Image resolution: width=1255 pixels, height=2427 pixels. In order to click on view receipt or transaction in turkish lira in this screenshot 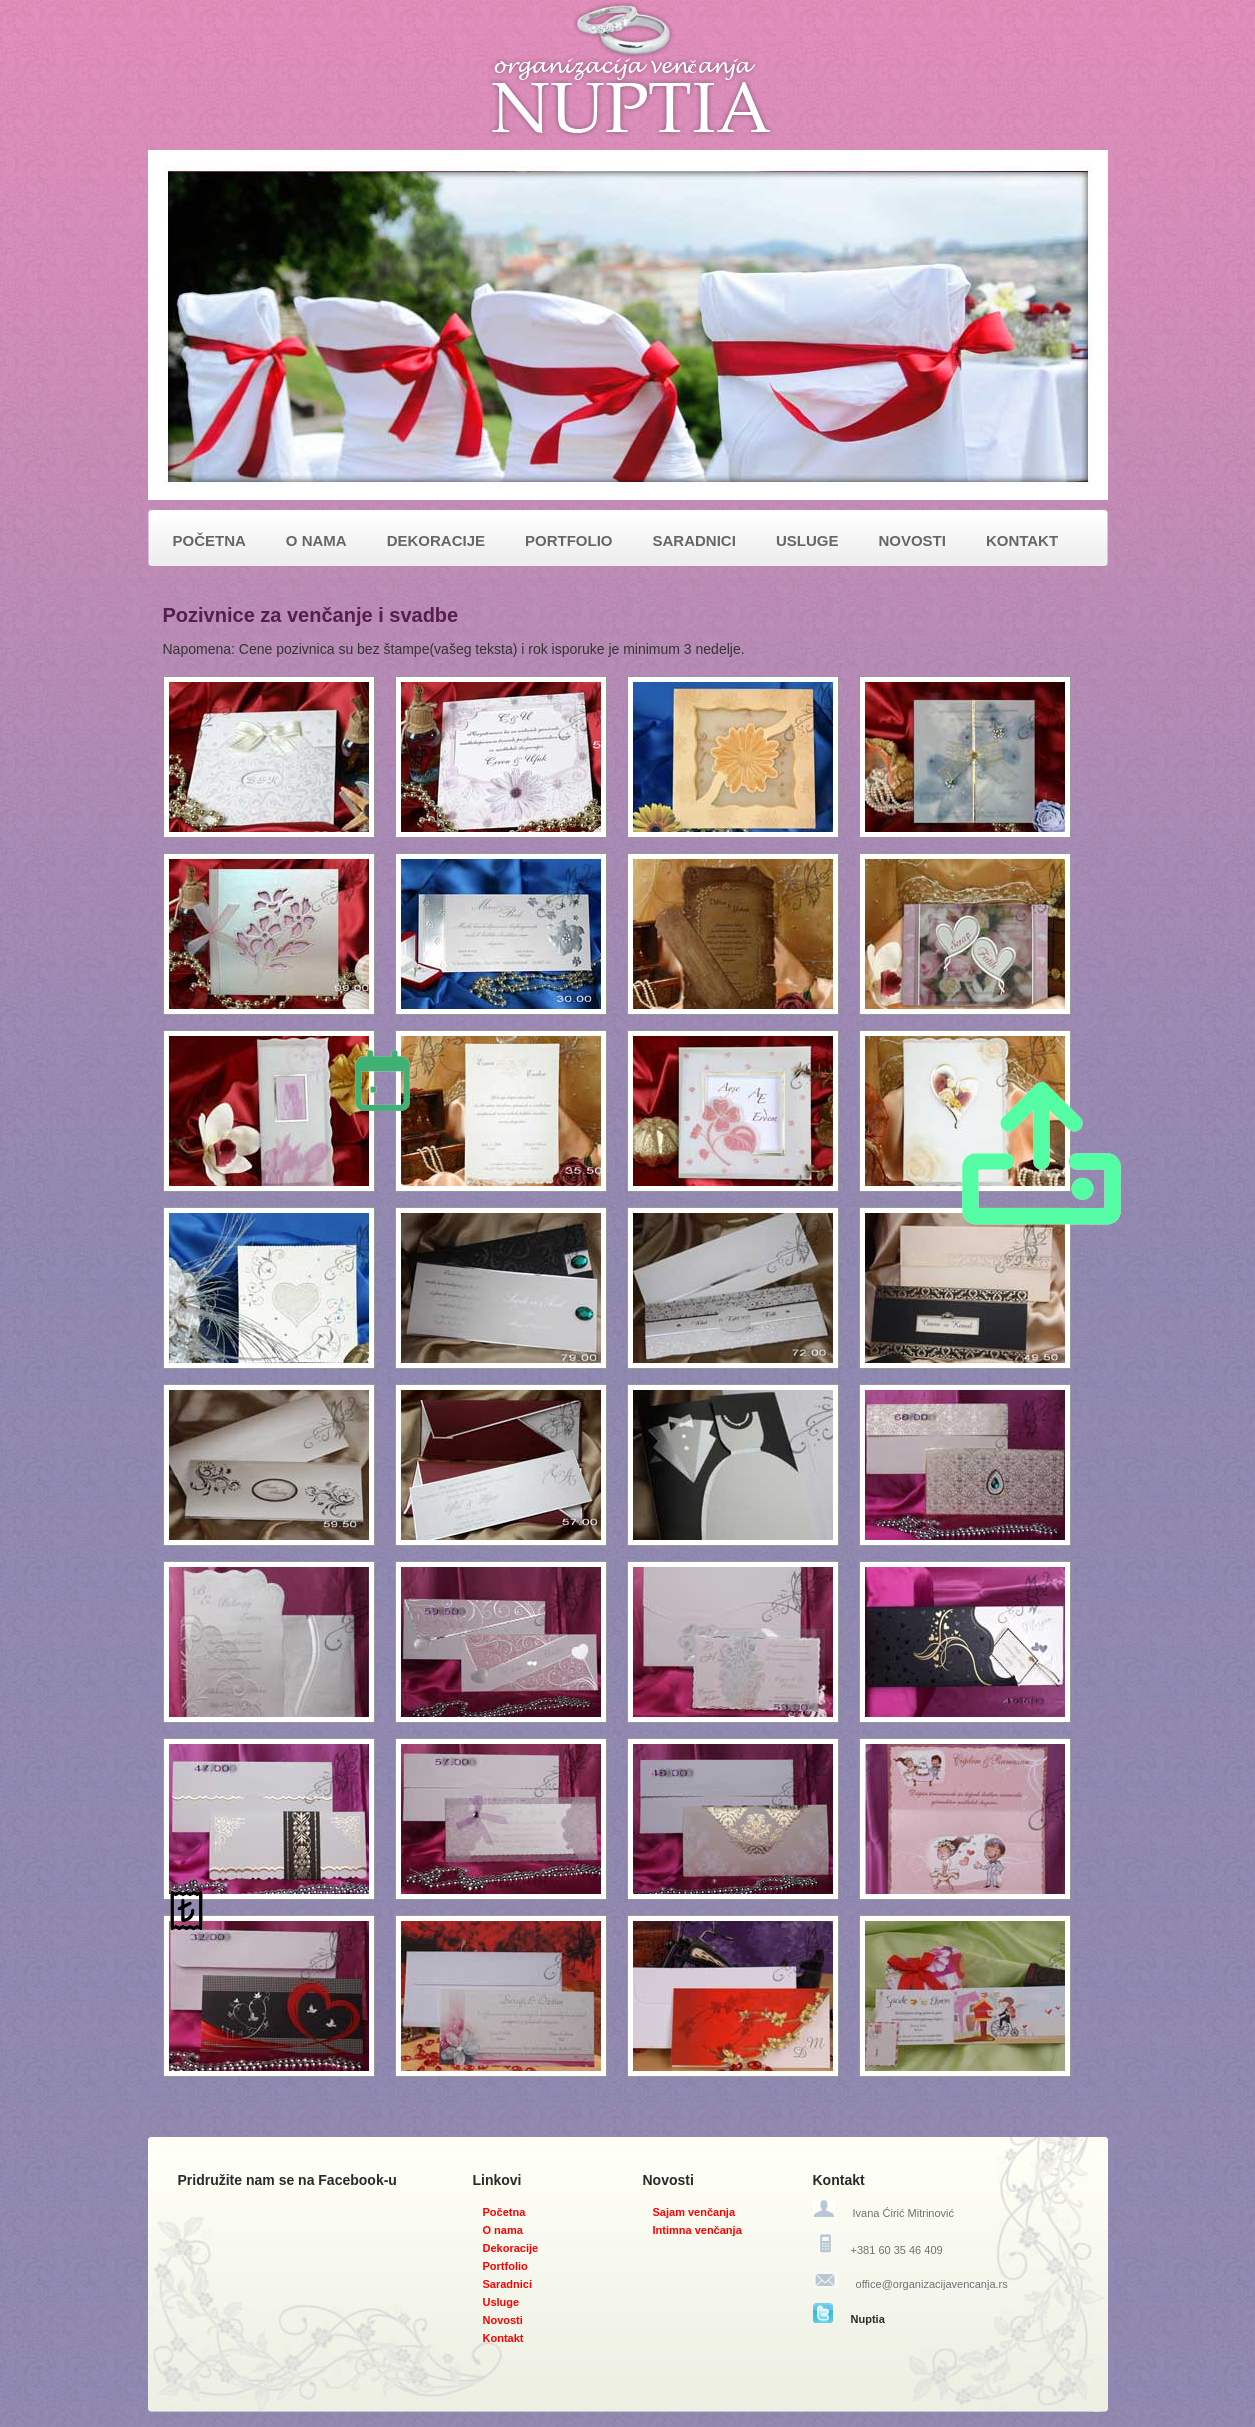, I will do `click(186, 1910)`.